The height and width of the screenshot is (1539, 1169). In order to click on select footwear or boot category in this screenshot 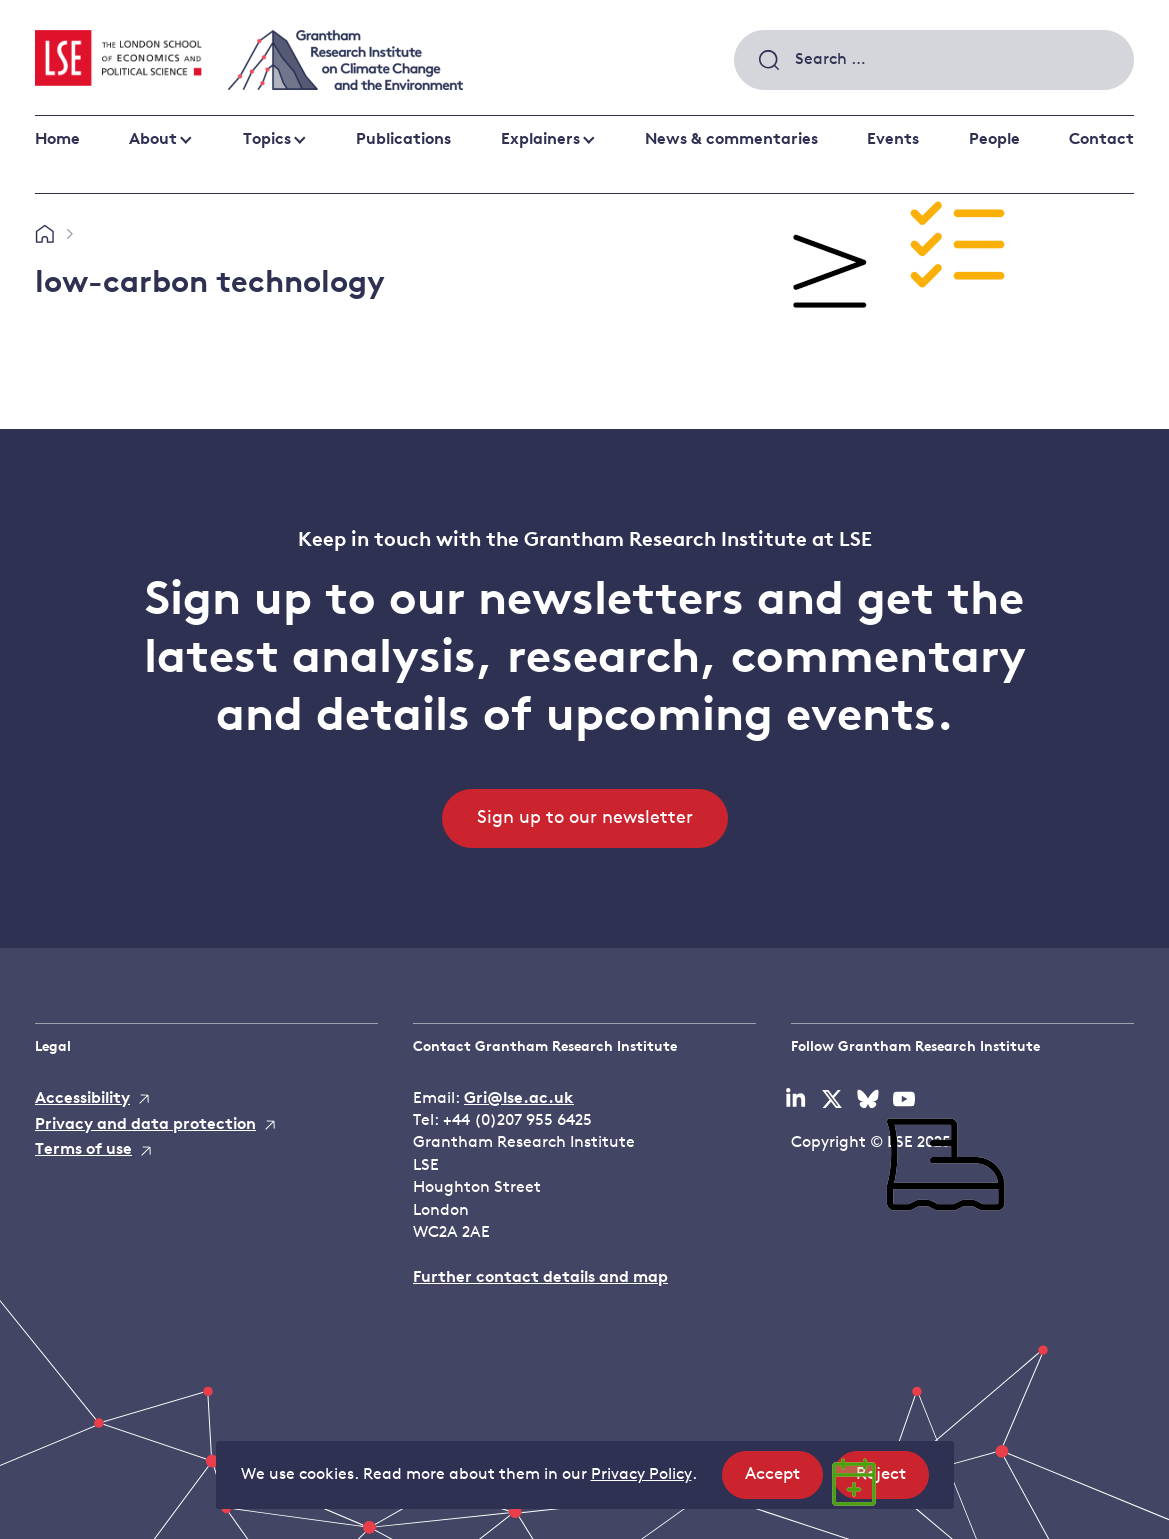, I will do `click(941, 1164)`.